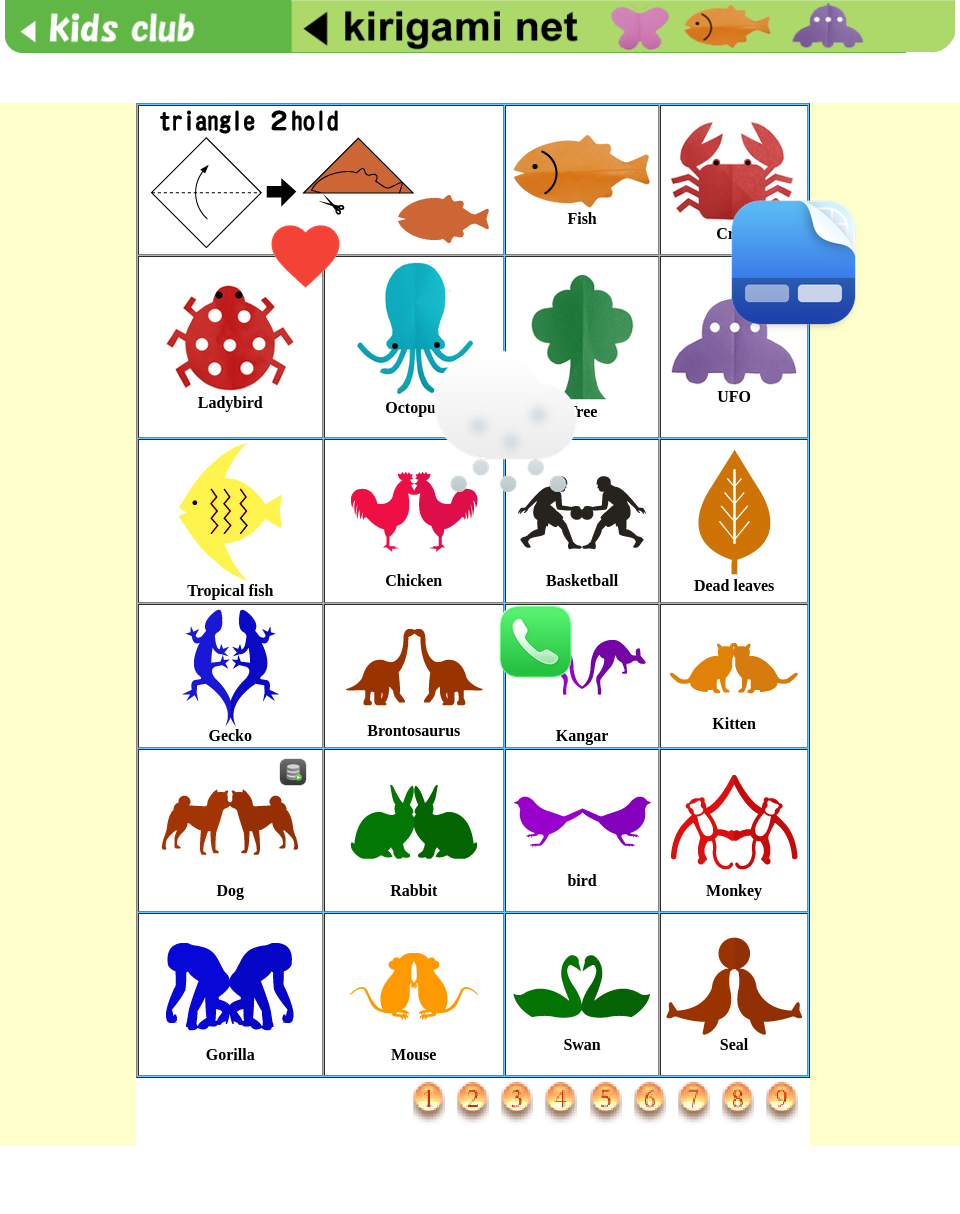 The height and width of the screenshot is (1214, 960). Describe the element at coordinates (293, 772) in the screenshot. I see `open Oracle SQL Developer application` at that location.